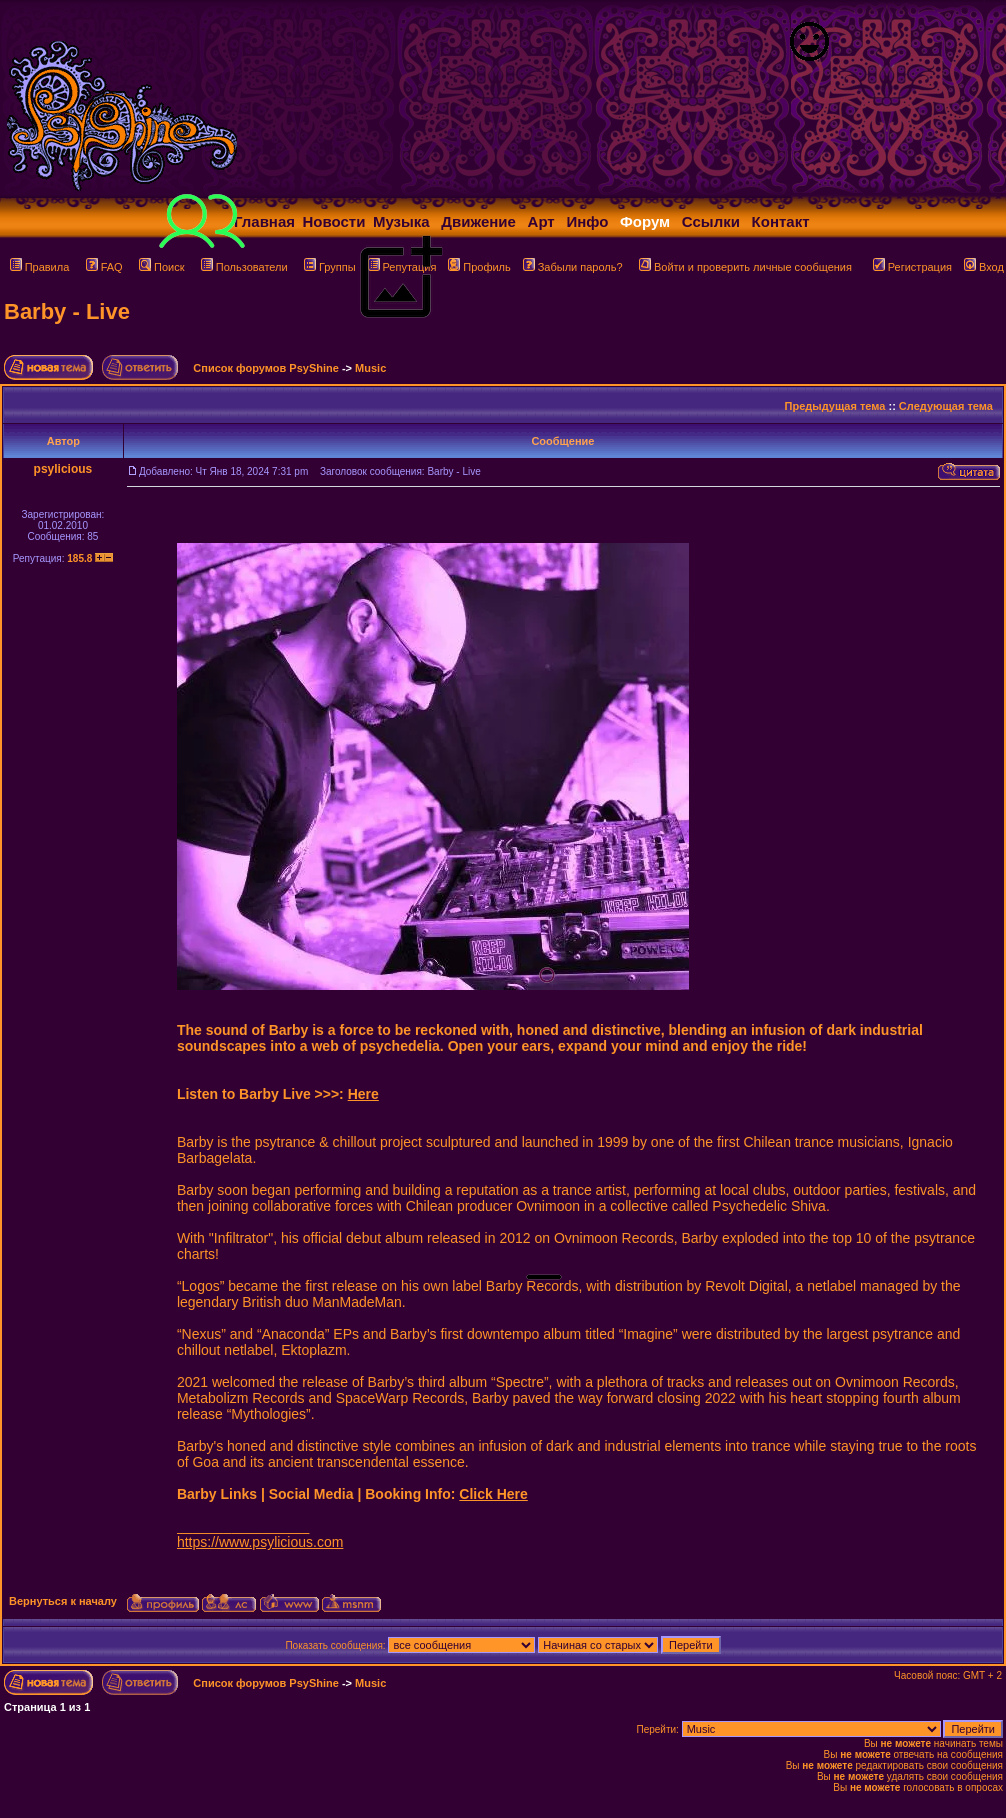  What do you see at coordinates (547, 975) in the screenshot?
I see `represents an empty or unselected state` at bounding box center [547, 975].